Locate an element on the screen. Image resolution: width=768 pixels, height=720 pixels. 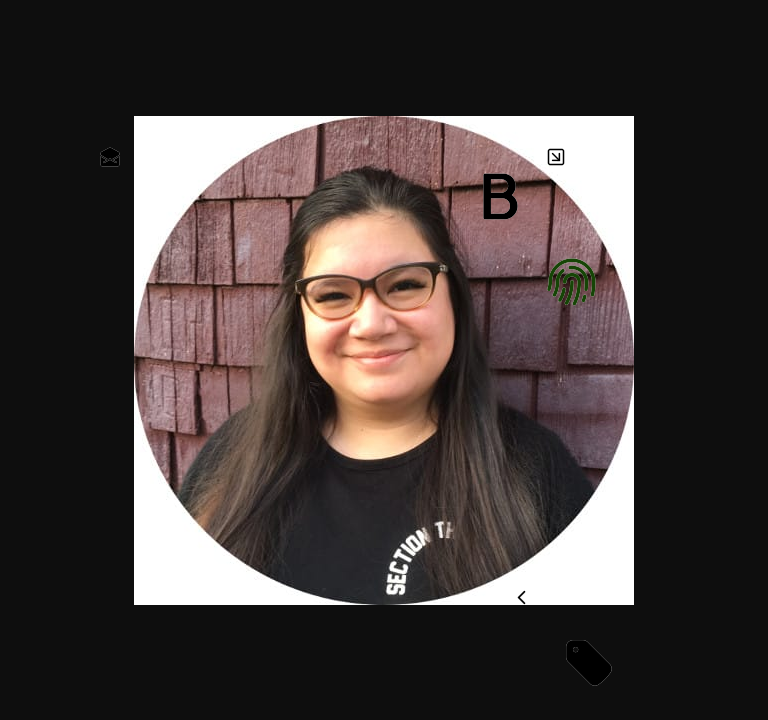
apply bold formatting to selected text is located at coordinates (500, 196).